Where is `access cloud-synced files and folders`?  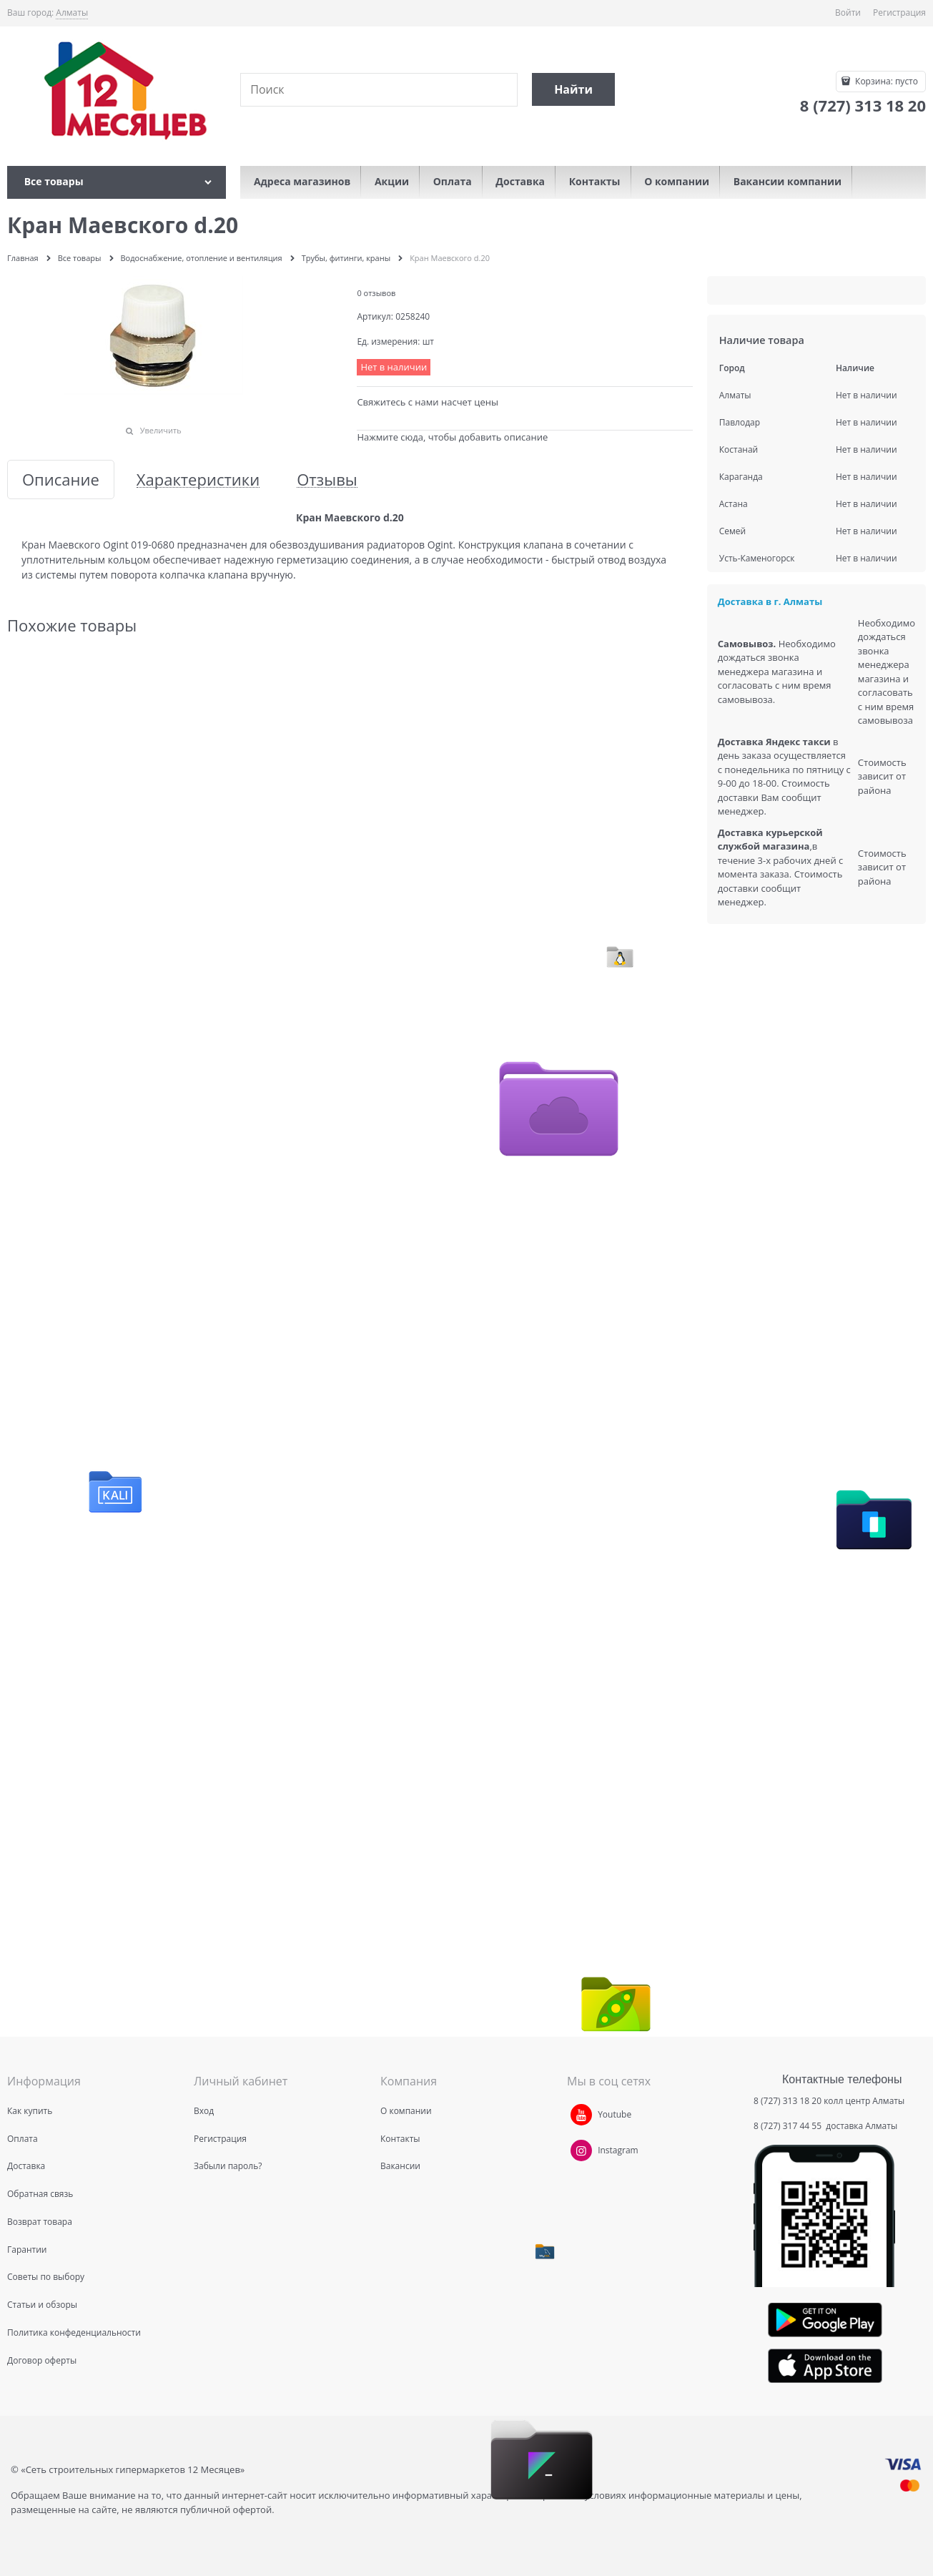 access cloud-synced files and folders is located at coordinates (558, 1108).